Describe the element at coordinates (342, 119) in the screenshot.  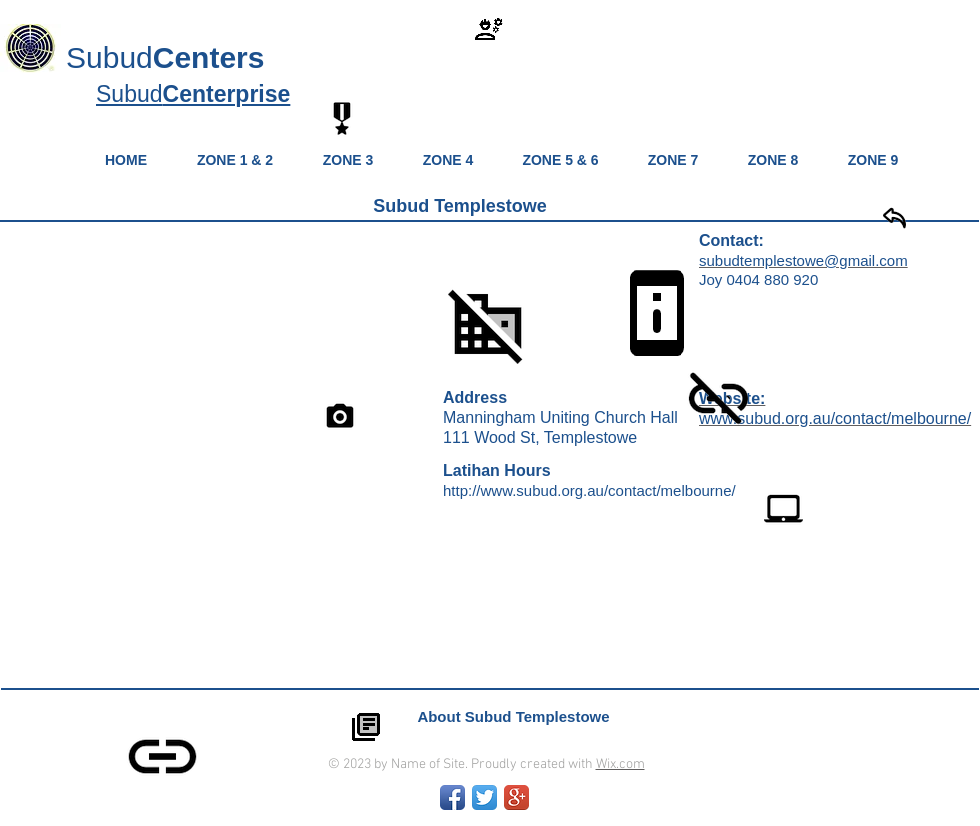
I see `view achievements or awards` at that location.